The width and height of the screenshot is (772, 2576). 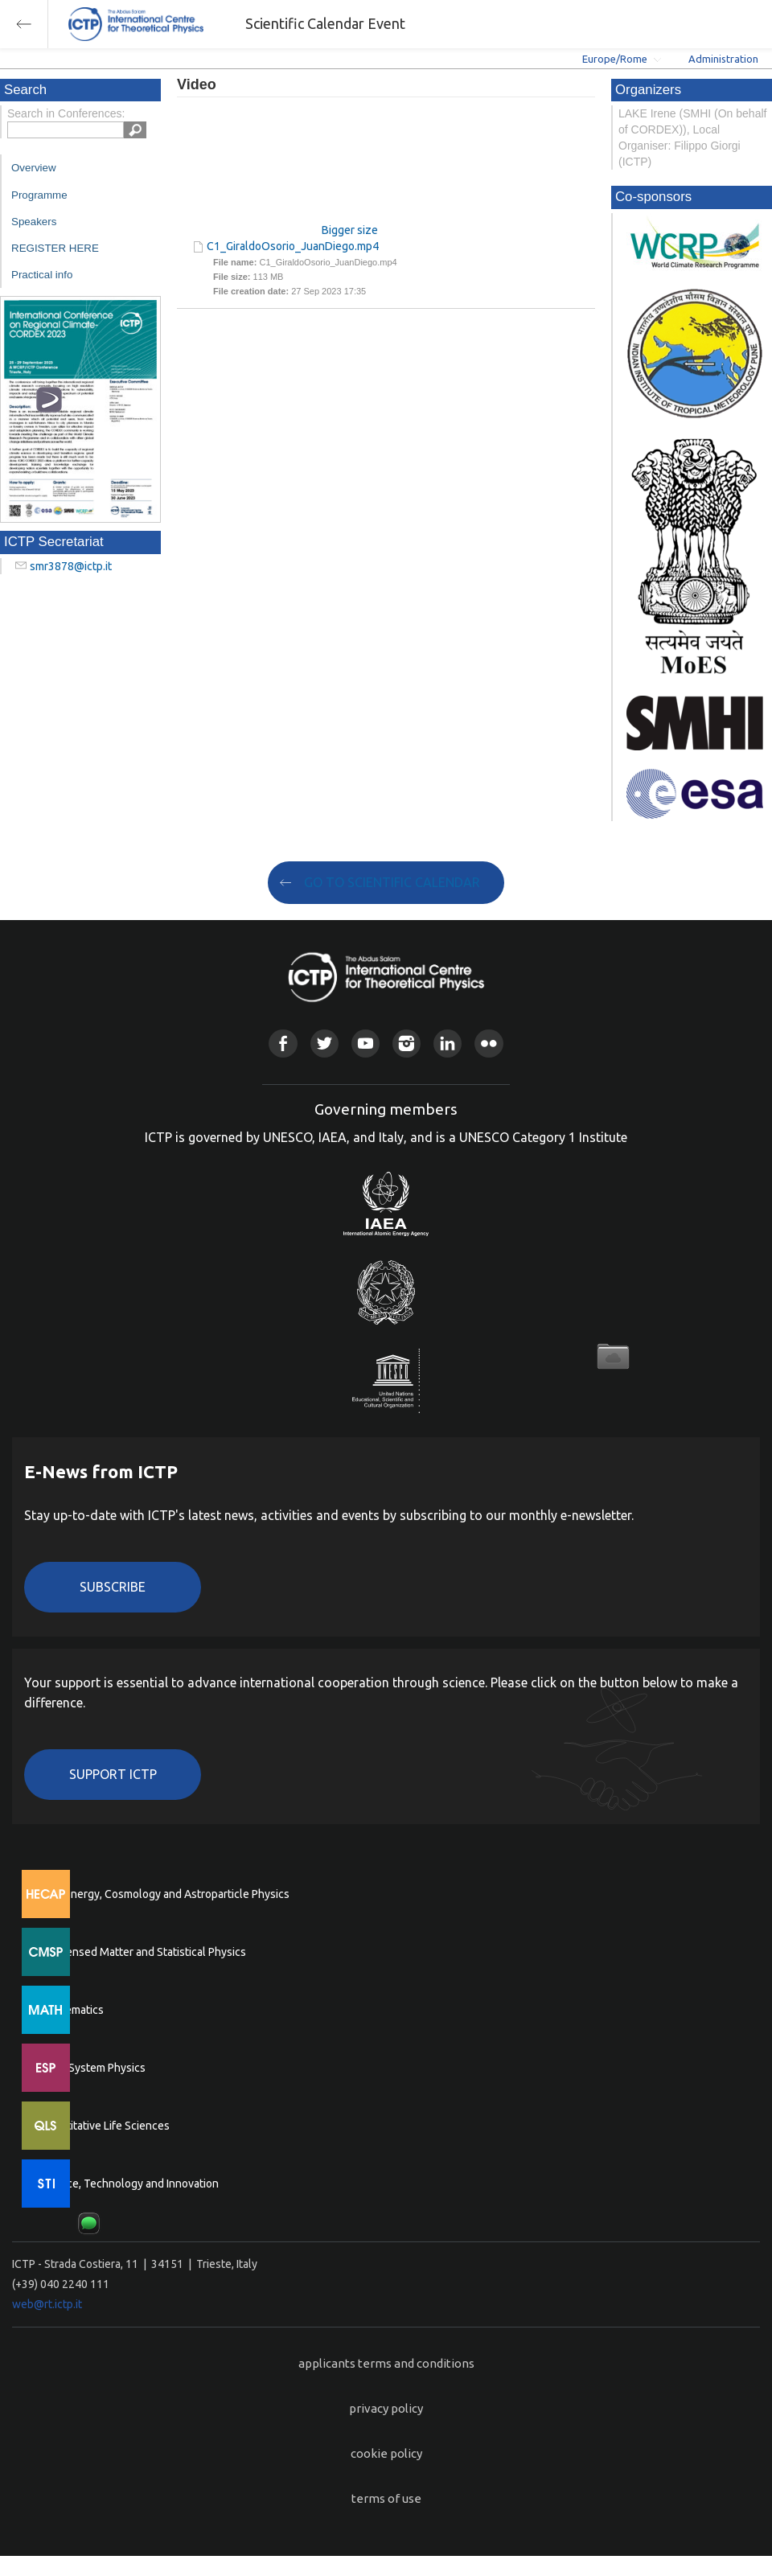 I want to click on launch the devuan linux application, so click(x=49, y=400).